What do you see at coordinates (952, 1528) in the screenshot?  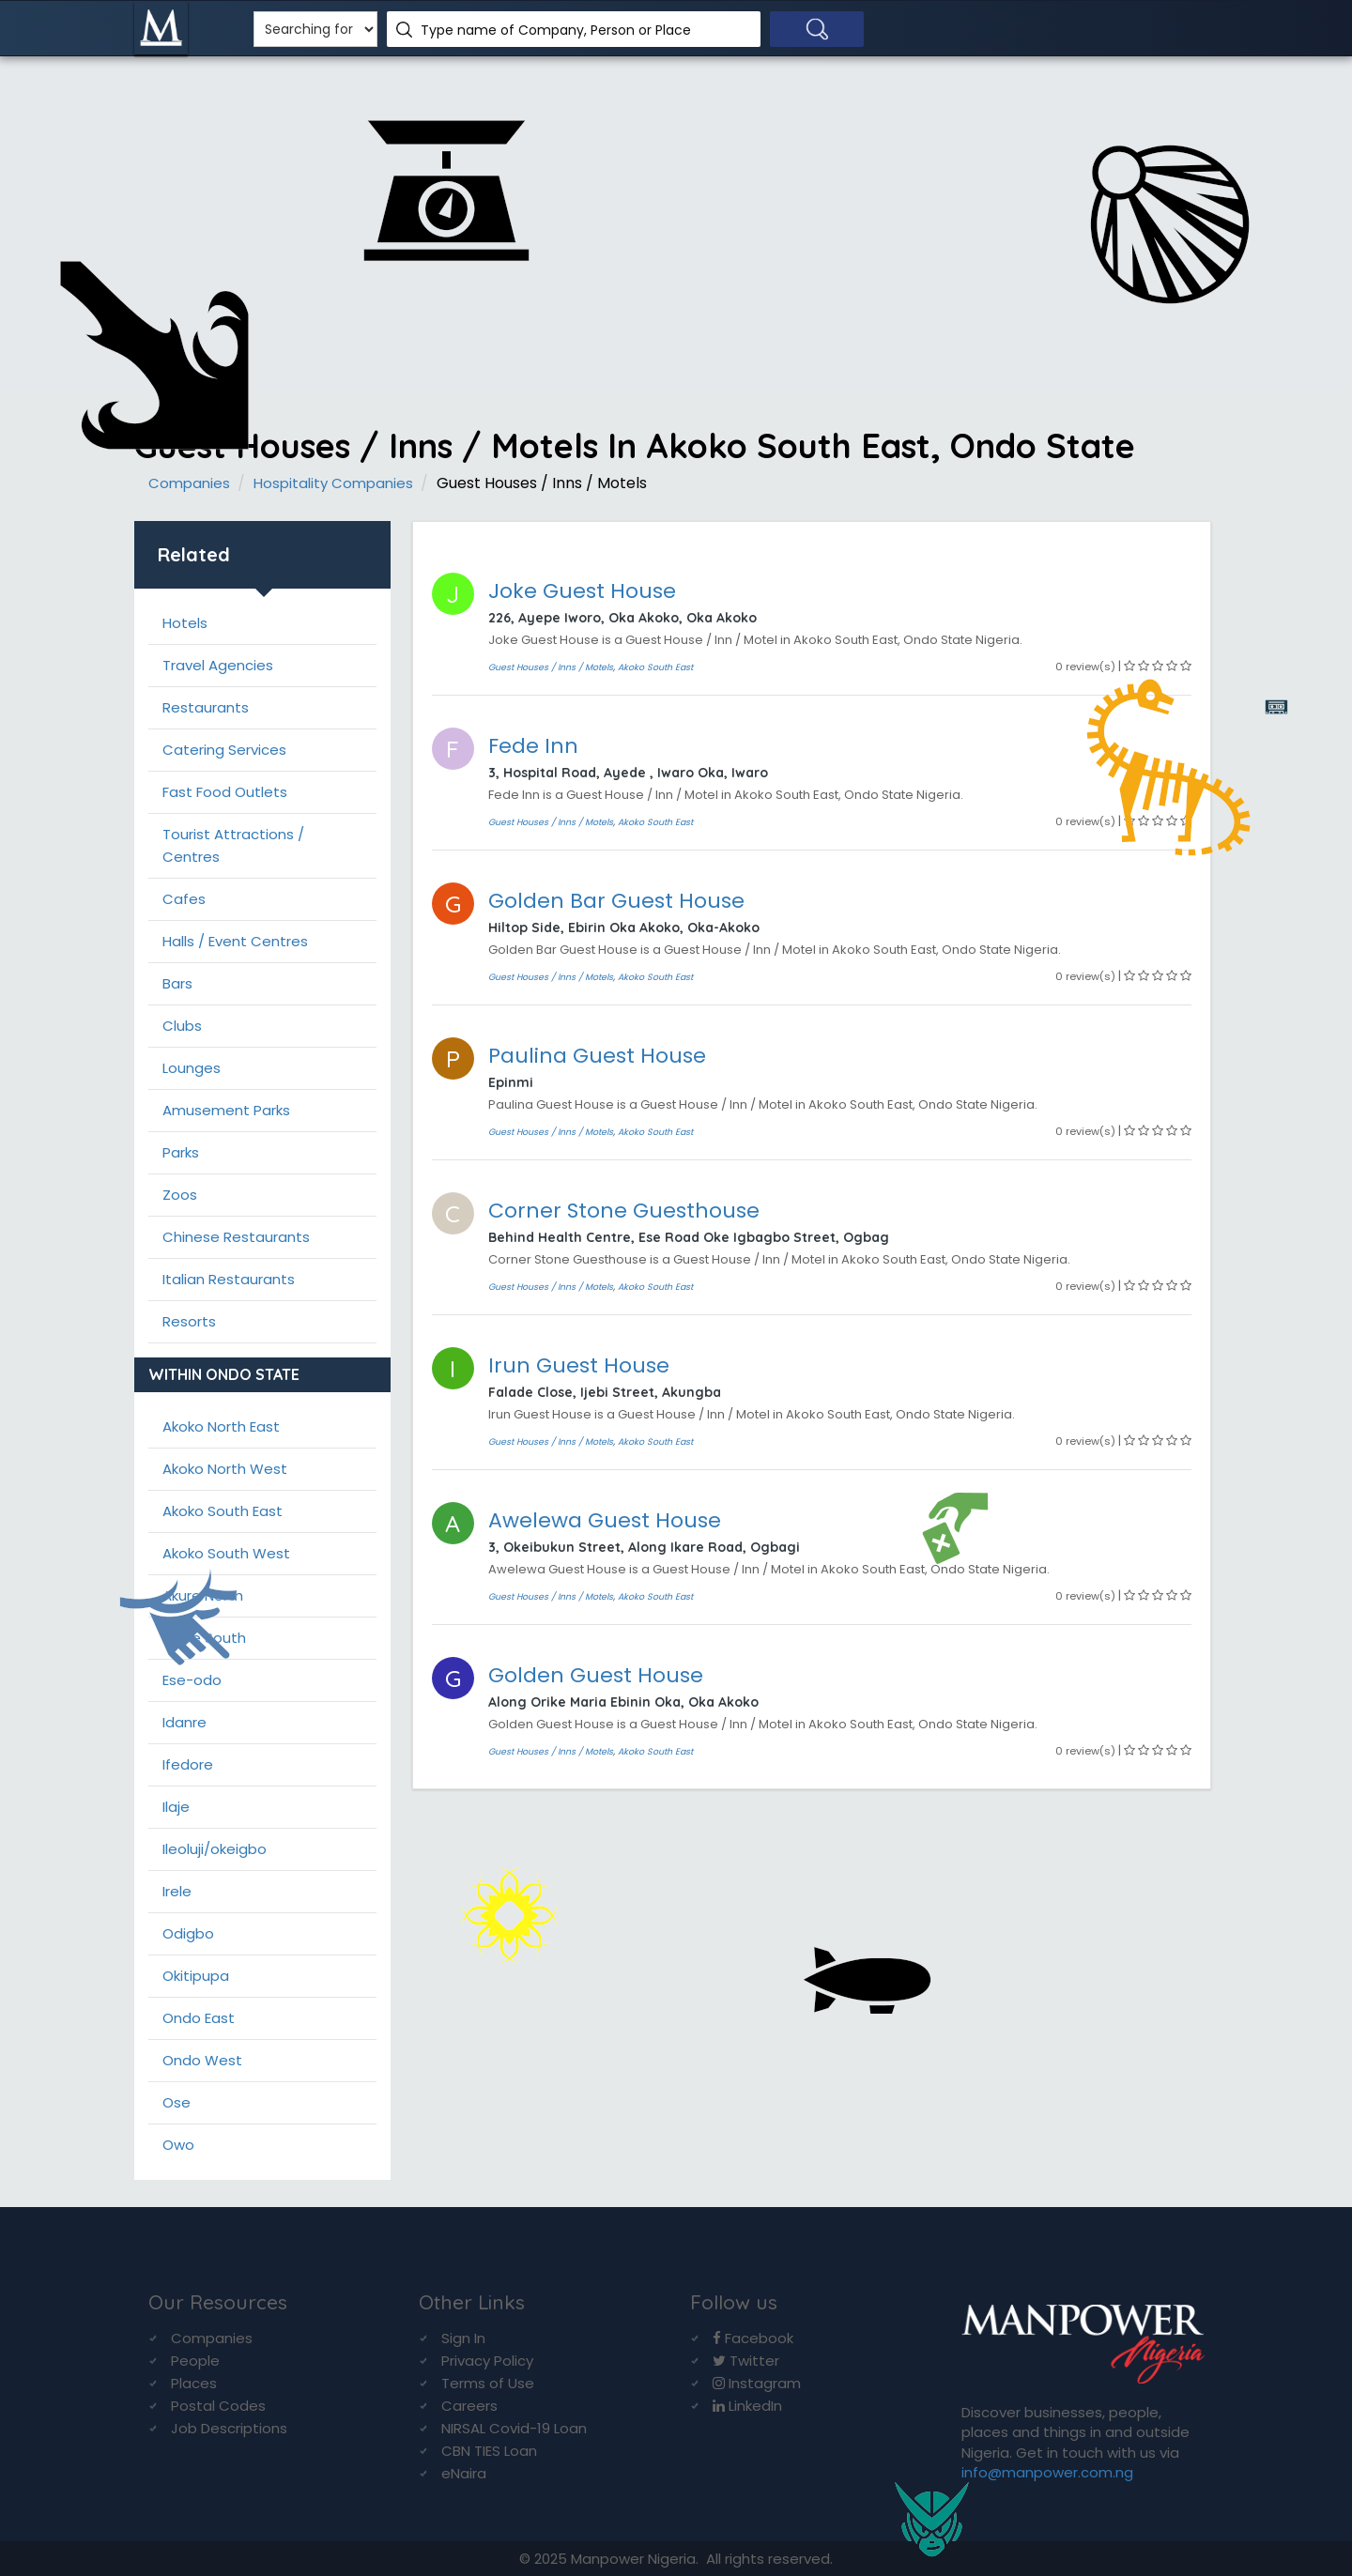 I see `discard a card from your hand` at bounding box center [952, 1528].